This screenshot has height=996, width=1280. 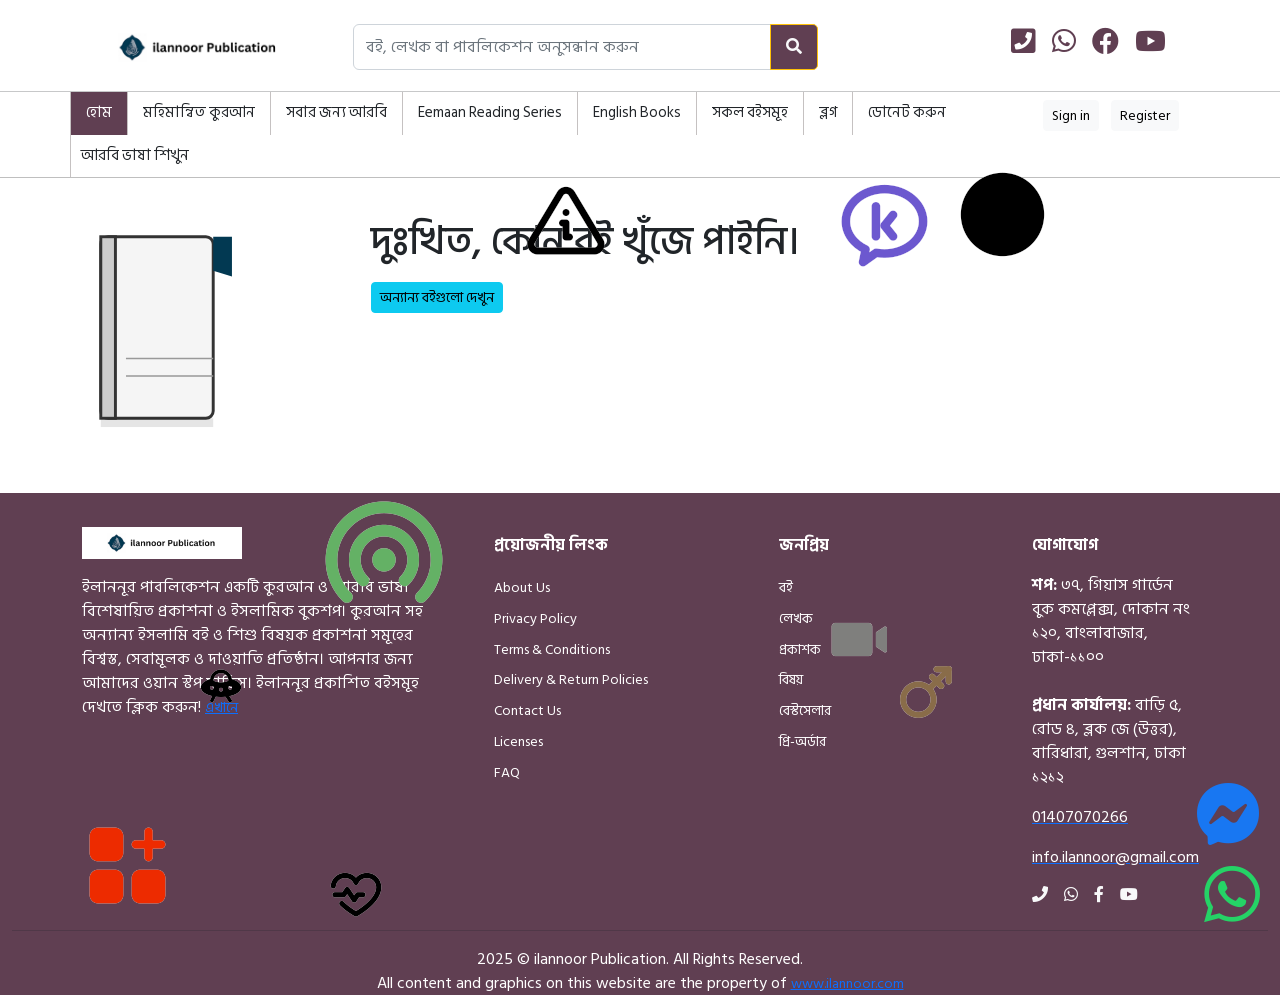 I want to click on open KakaoTalk messaging app, so click(x=884, y=223).